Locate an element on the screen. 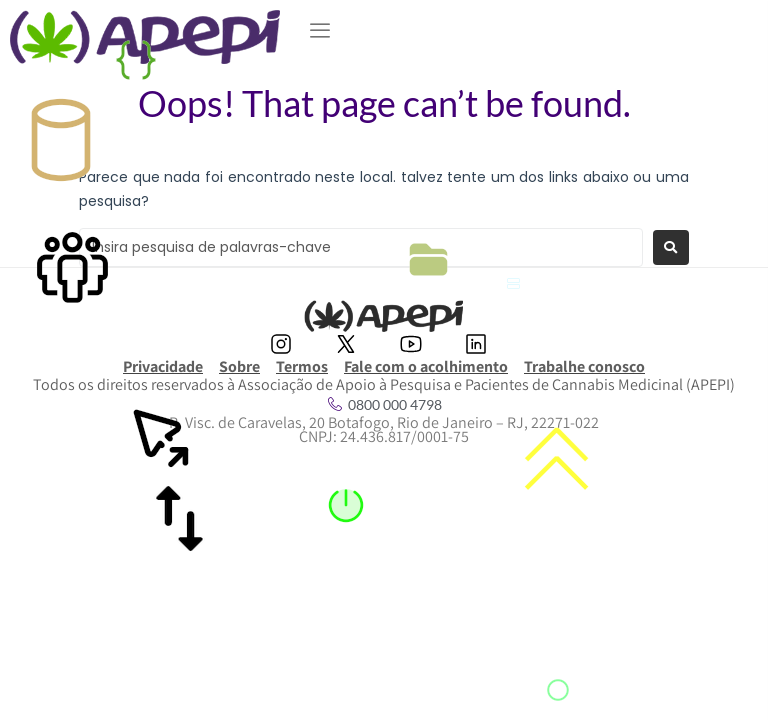  switch to row layout view is located at coordinates (513, 283).